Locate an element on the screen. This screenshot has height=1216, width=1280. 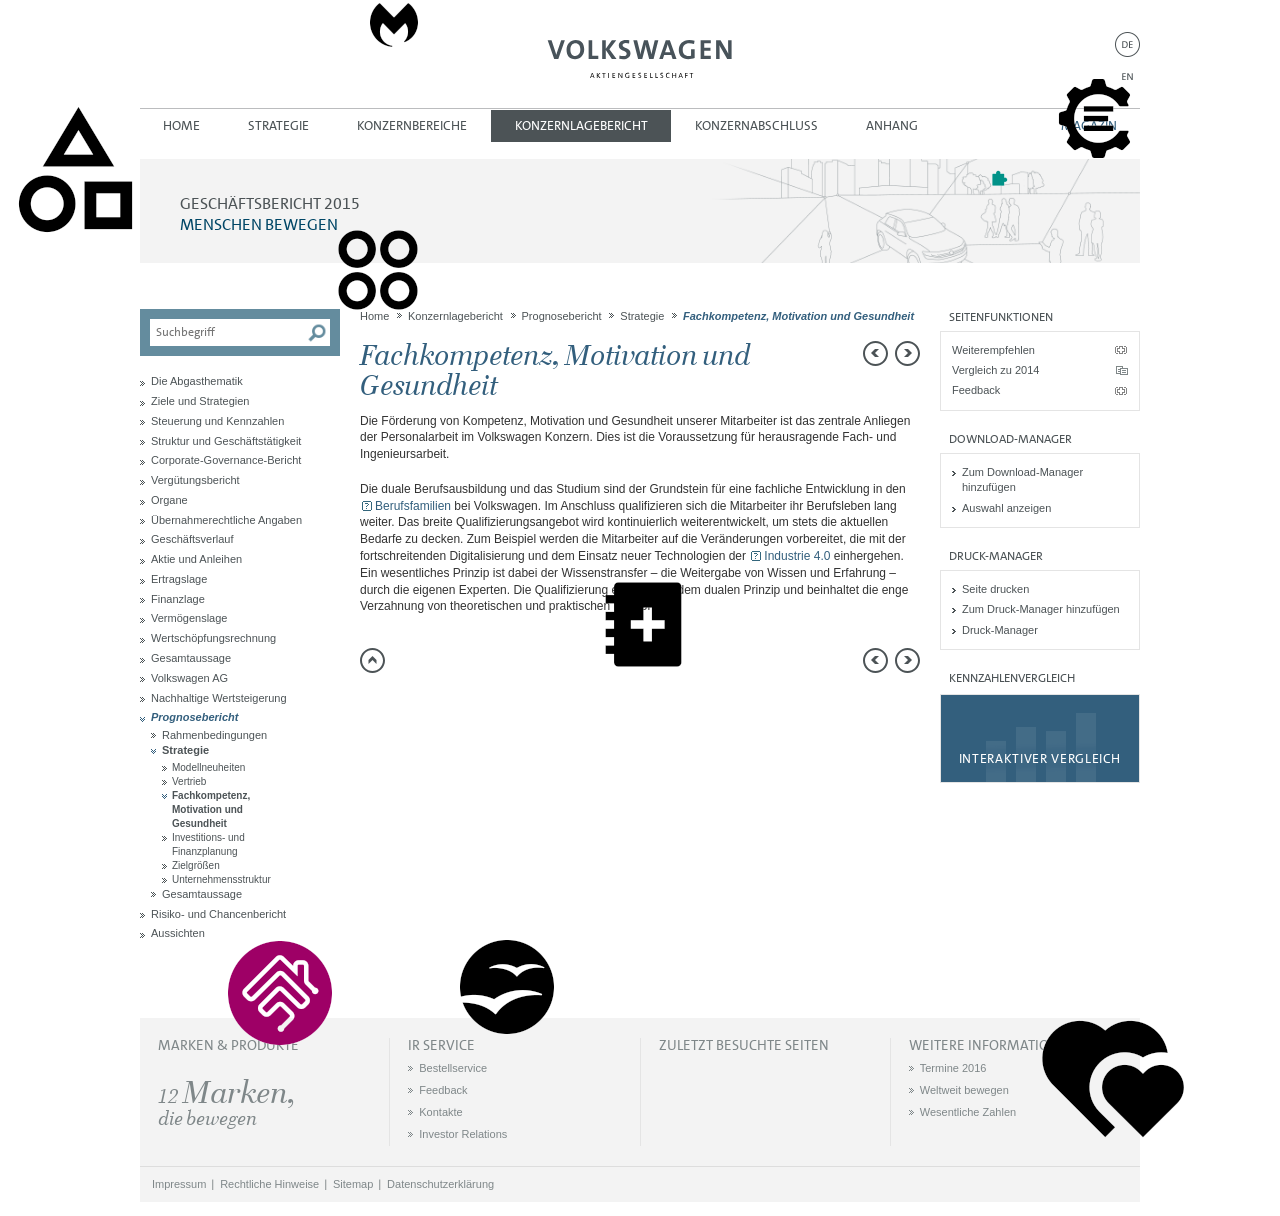
add to favorites or liked items is located at coordinates (1111, 1077).